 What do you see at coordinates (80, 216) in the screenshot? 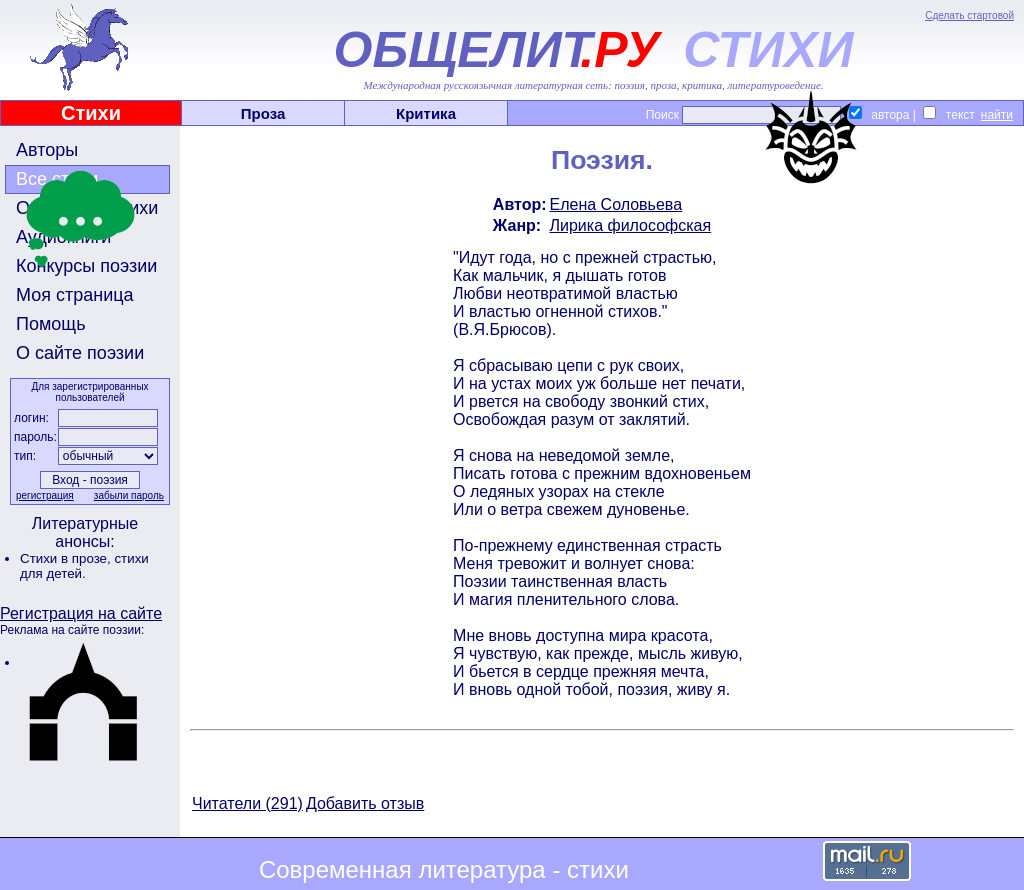
I see `indicates thinking or processing in progress` at bounding box center [80, 216].